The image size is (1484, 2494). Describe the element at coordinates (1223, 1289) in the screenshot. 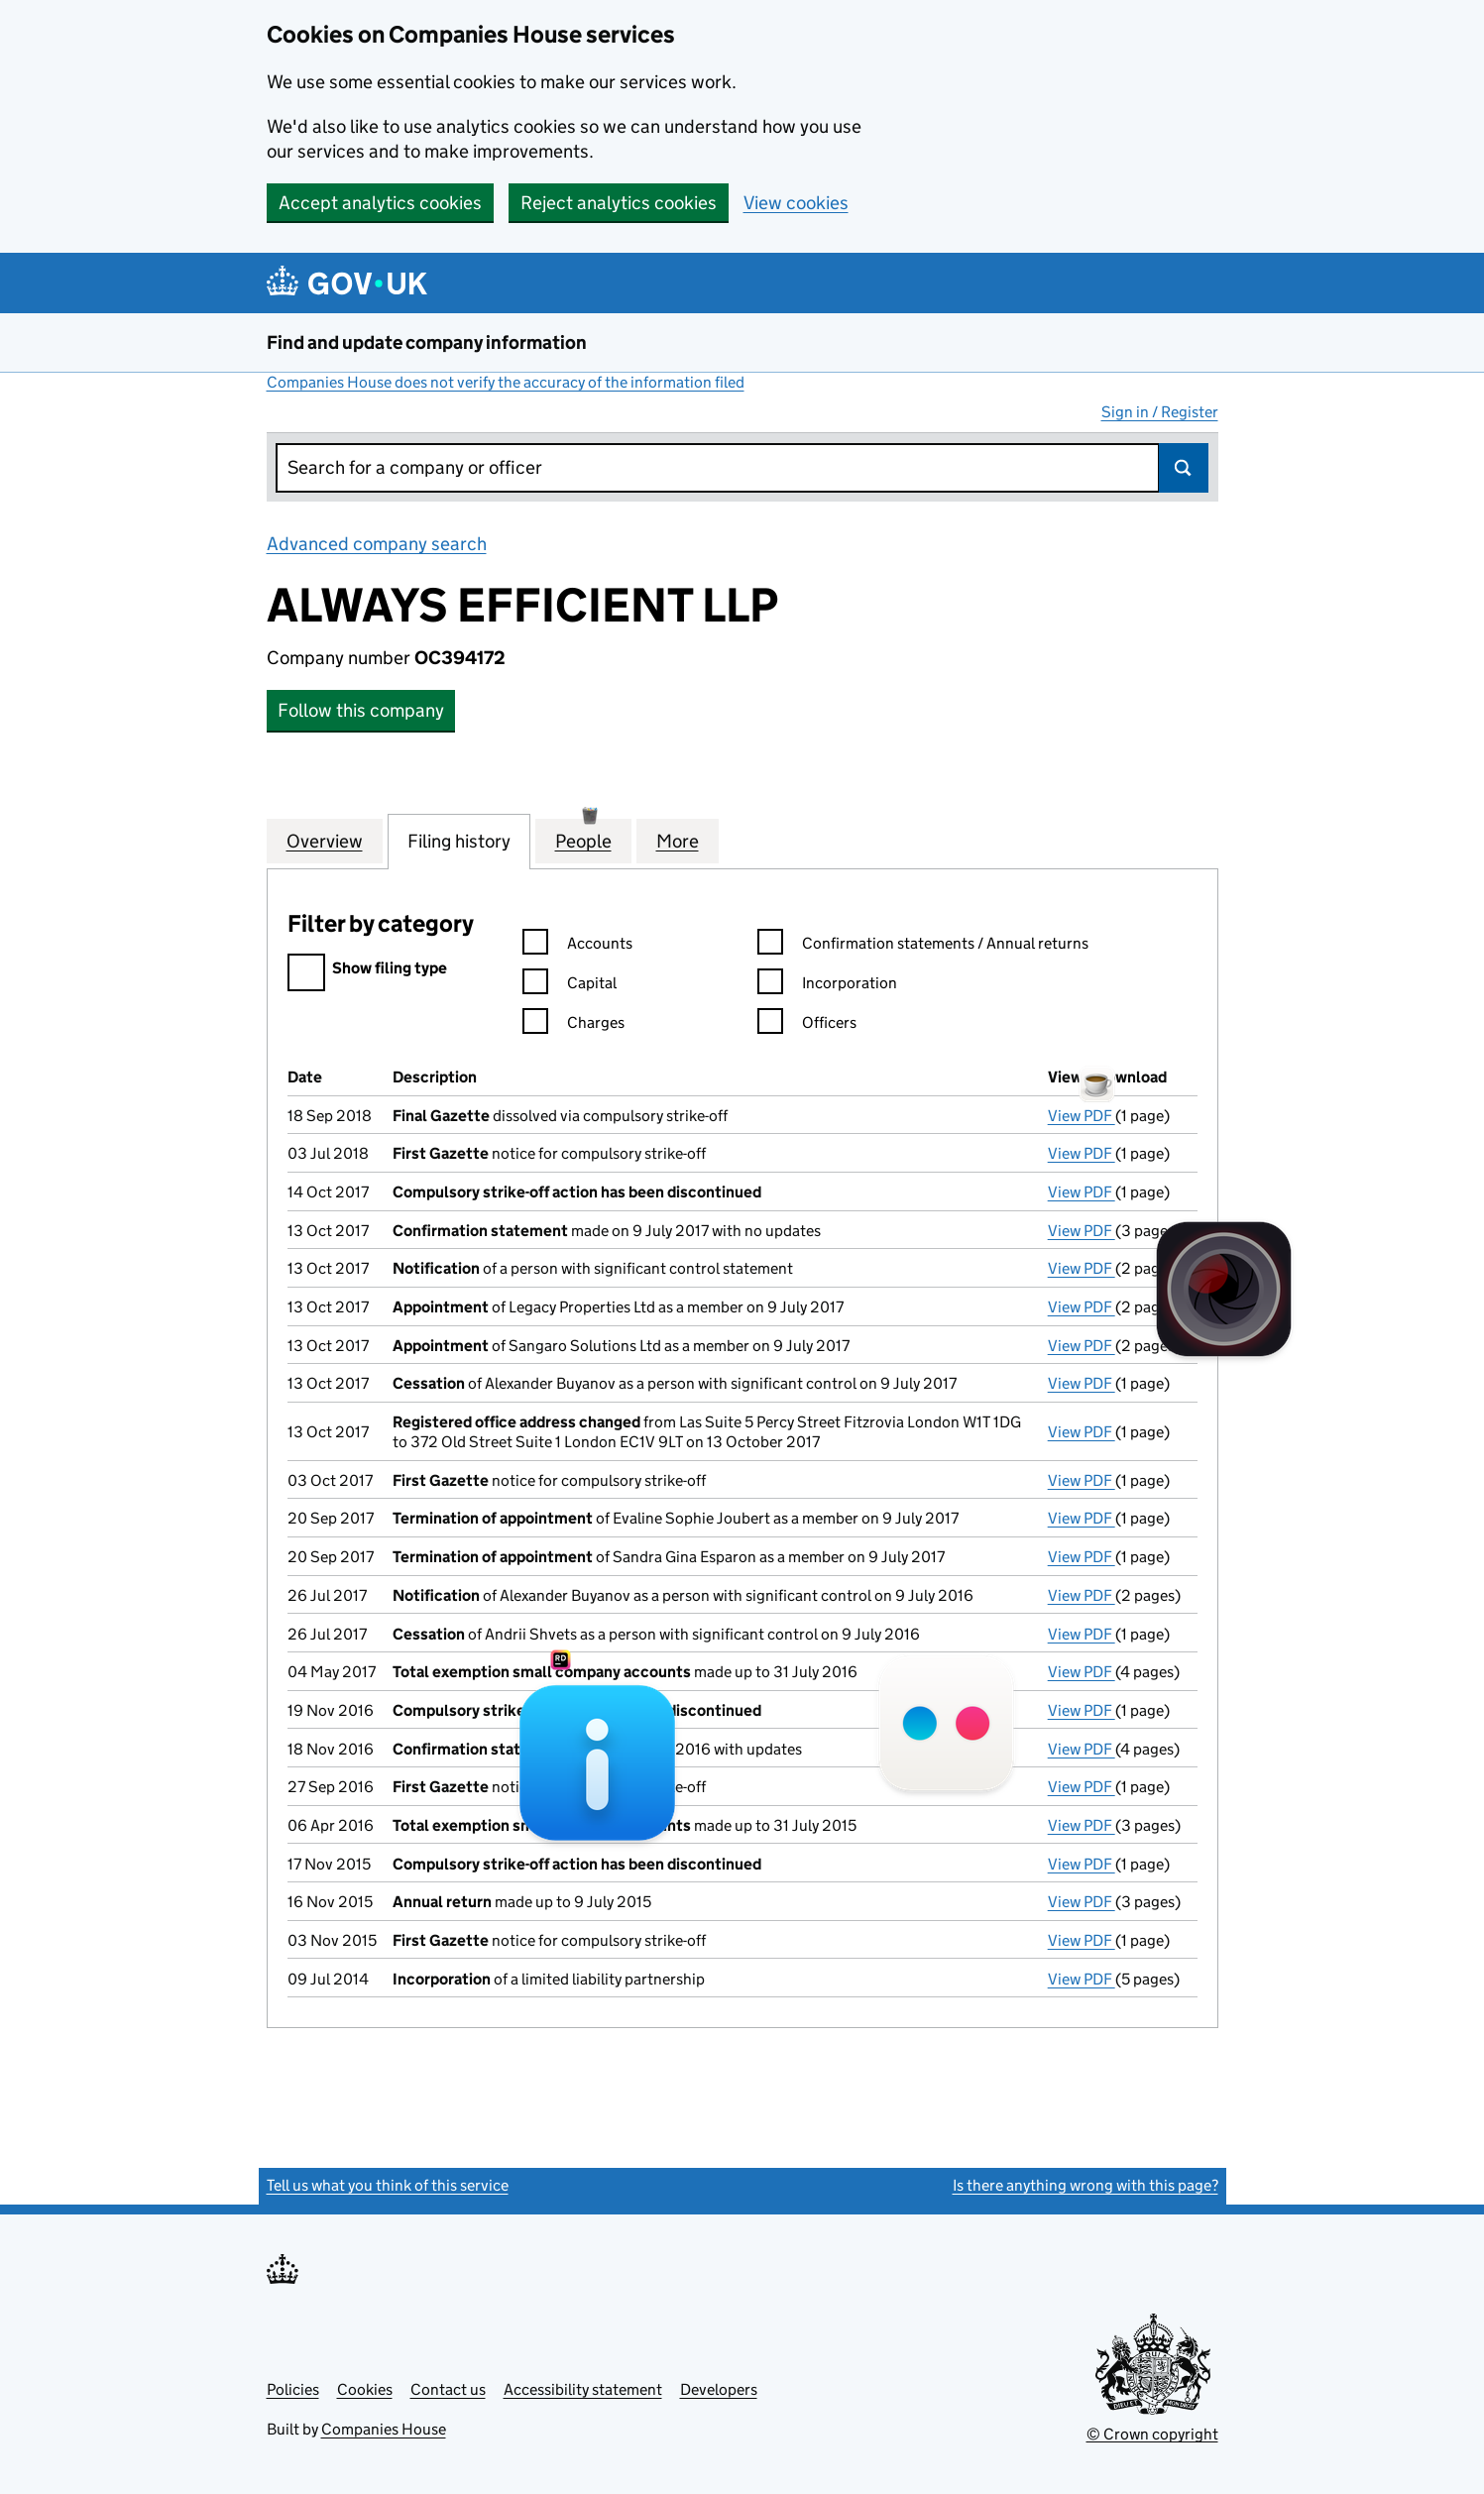

I see `open camera controls app` at that location.